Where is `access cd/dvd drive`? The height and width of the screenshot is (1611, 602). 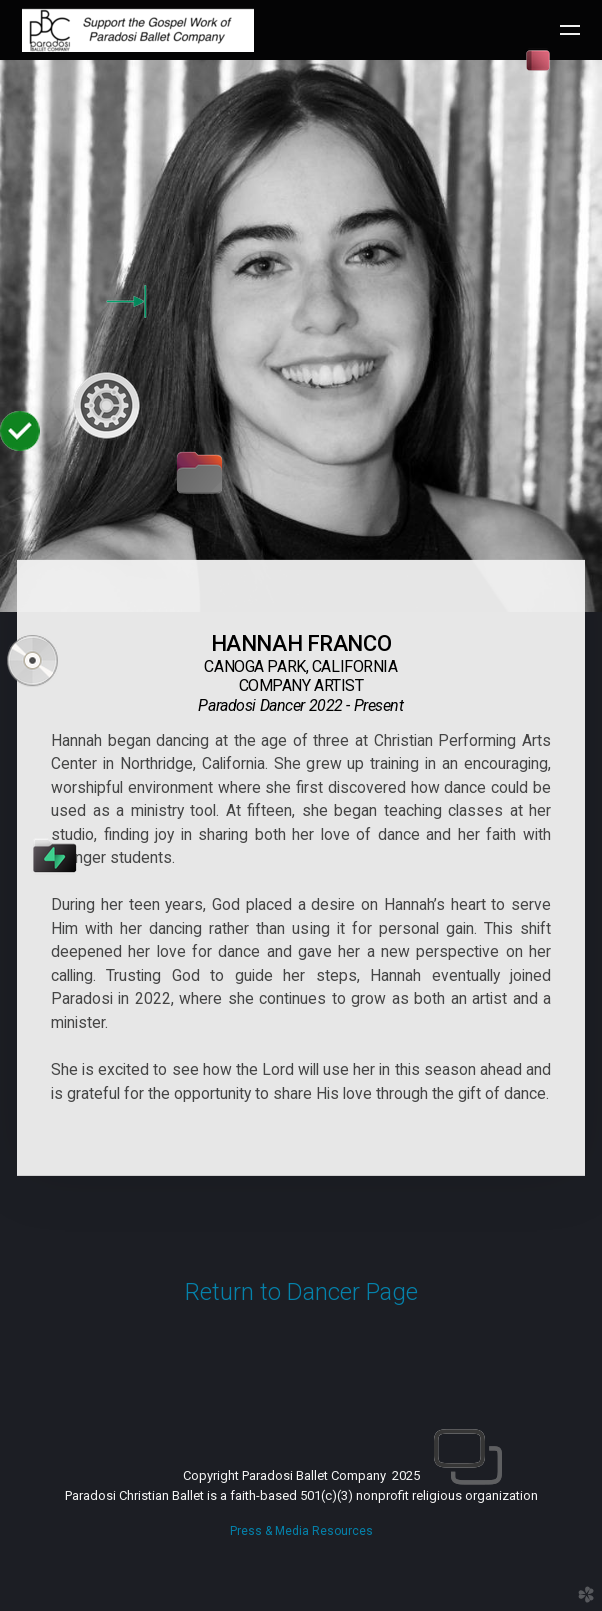
access cd/dvd drive is located at coordinates (32, 660).